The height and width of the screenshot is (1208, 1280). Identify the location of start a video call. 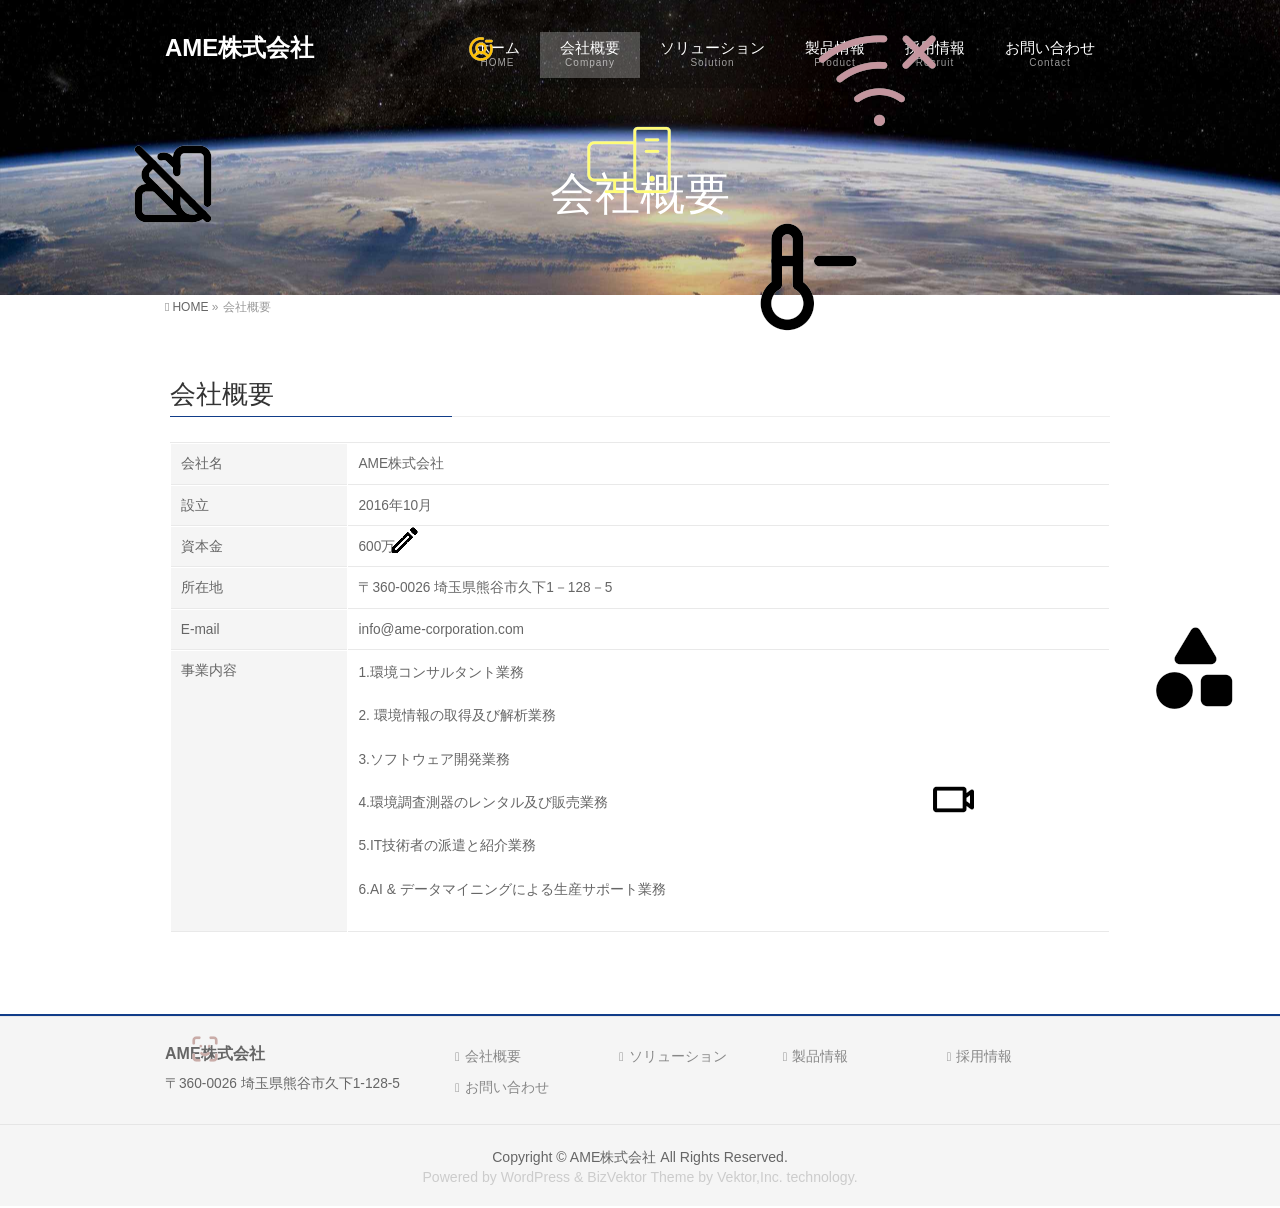
(952, 799).